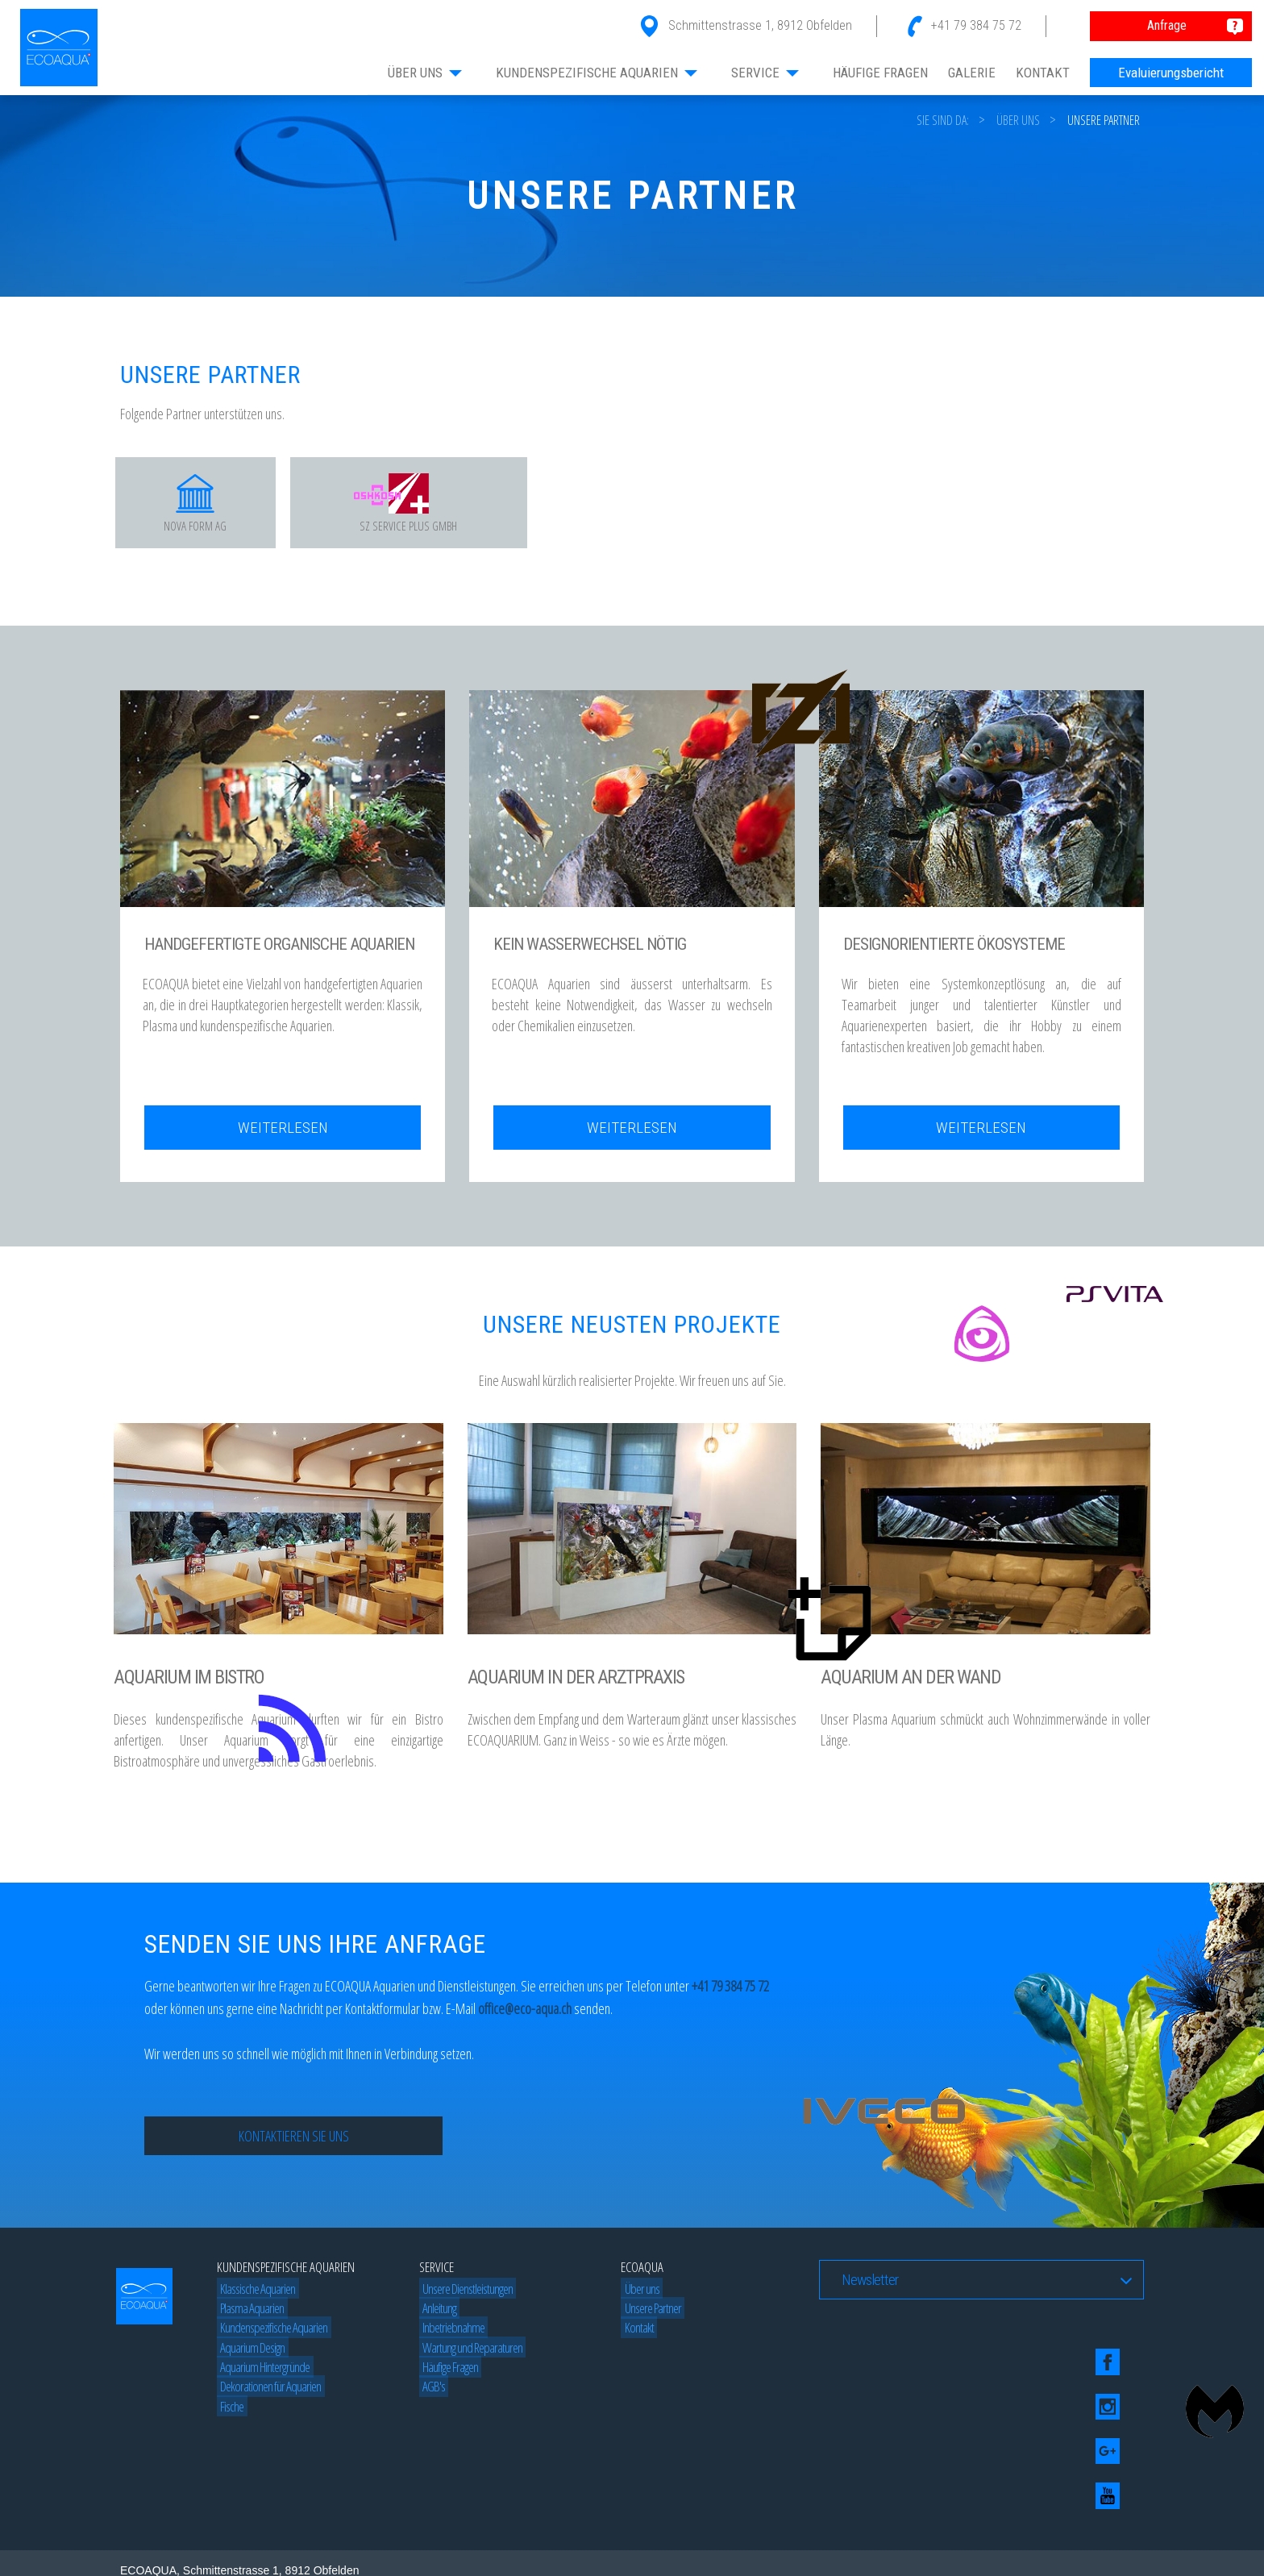 The height and width of the screenshot is (2576, 1264). What do you see at coordinates (884, 2112) in the screenshot?
I see `Iveco brand logo` at bounding box center [884, 2112].